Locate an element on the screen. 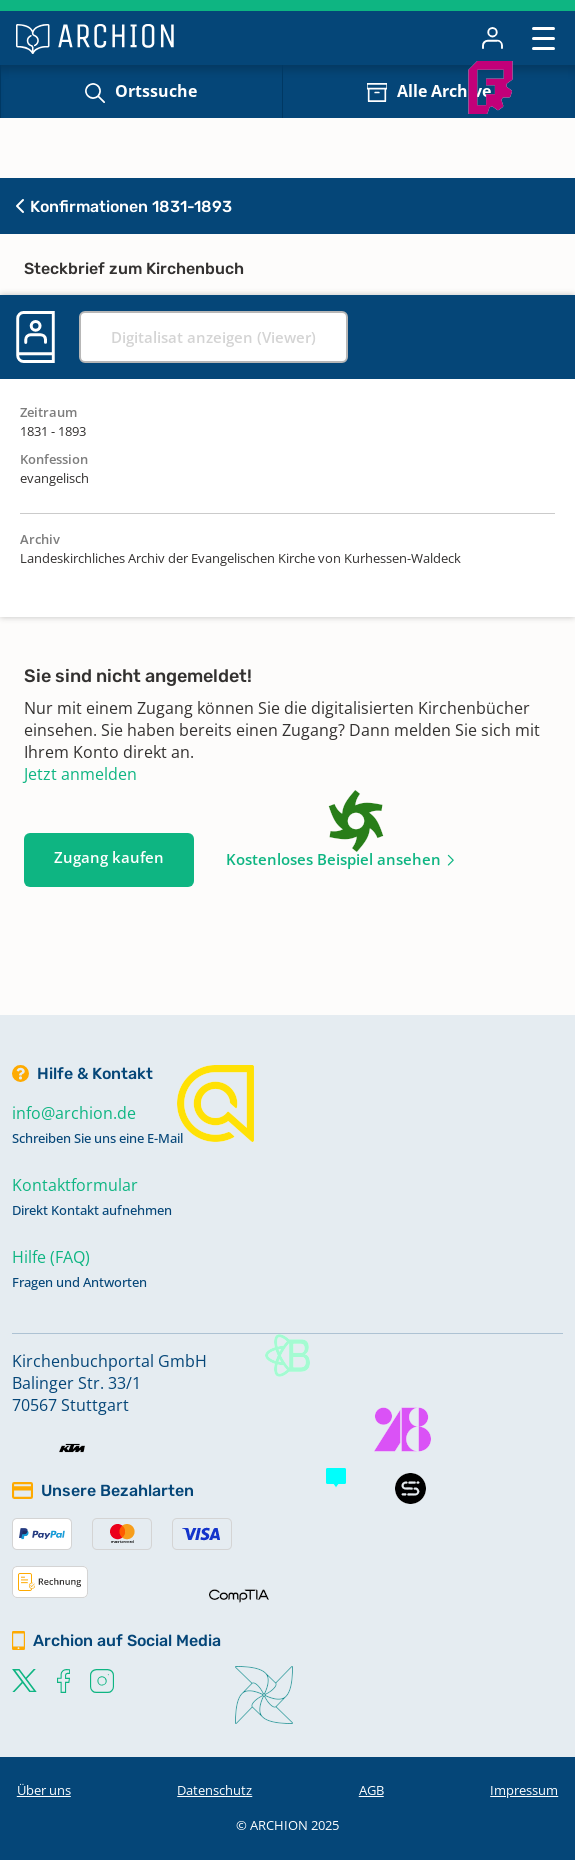 The width and height of the screenshot is (575, 1860). open FreeCAD application is located at coordinates (490, 87).